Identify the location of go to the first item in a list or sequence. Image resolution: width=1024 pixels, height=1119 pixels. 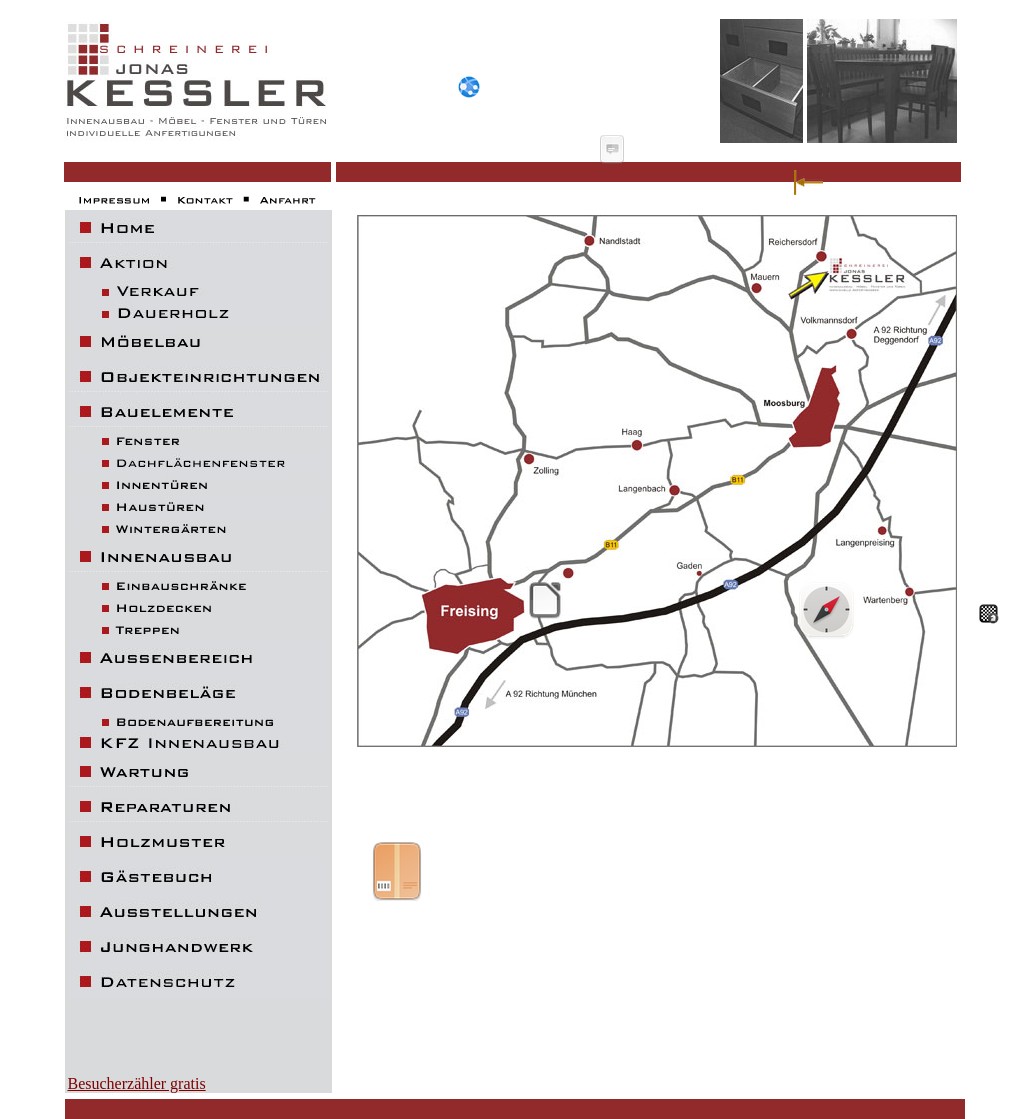
(808, 182).